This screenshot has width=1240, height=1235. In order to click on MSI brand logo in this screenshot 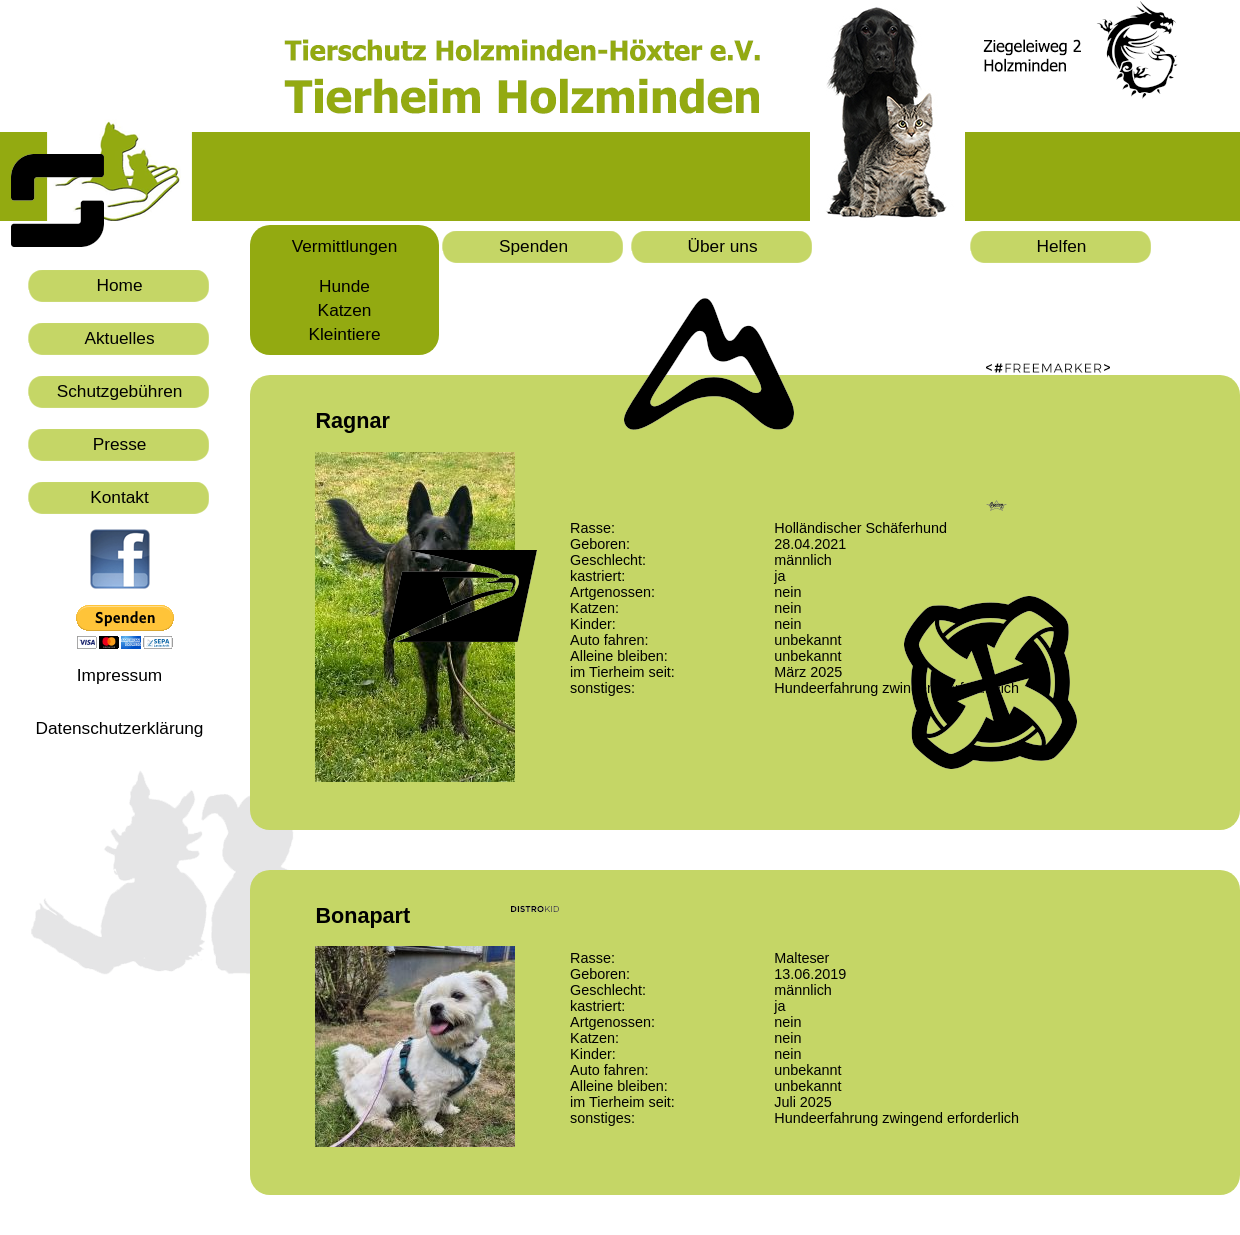, I will do `click(1137, 50)`.